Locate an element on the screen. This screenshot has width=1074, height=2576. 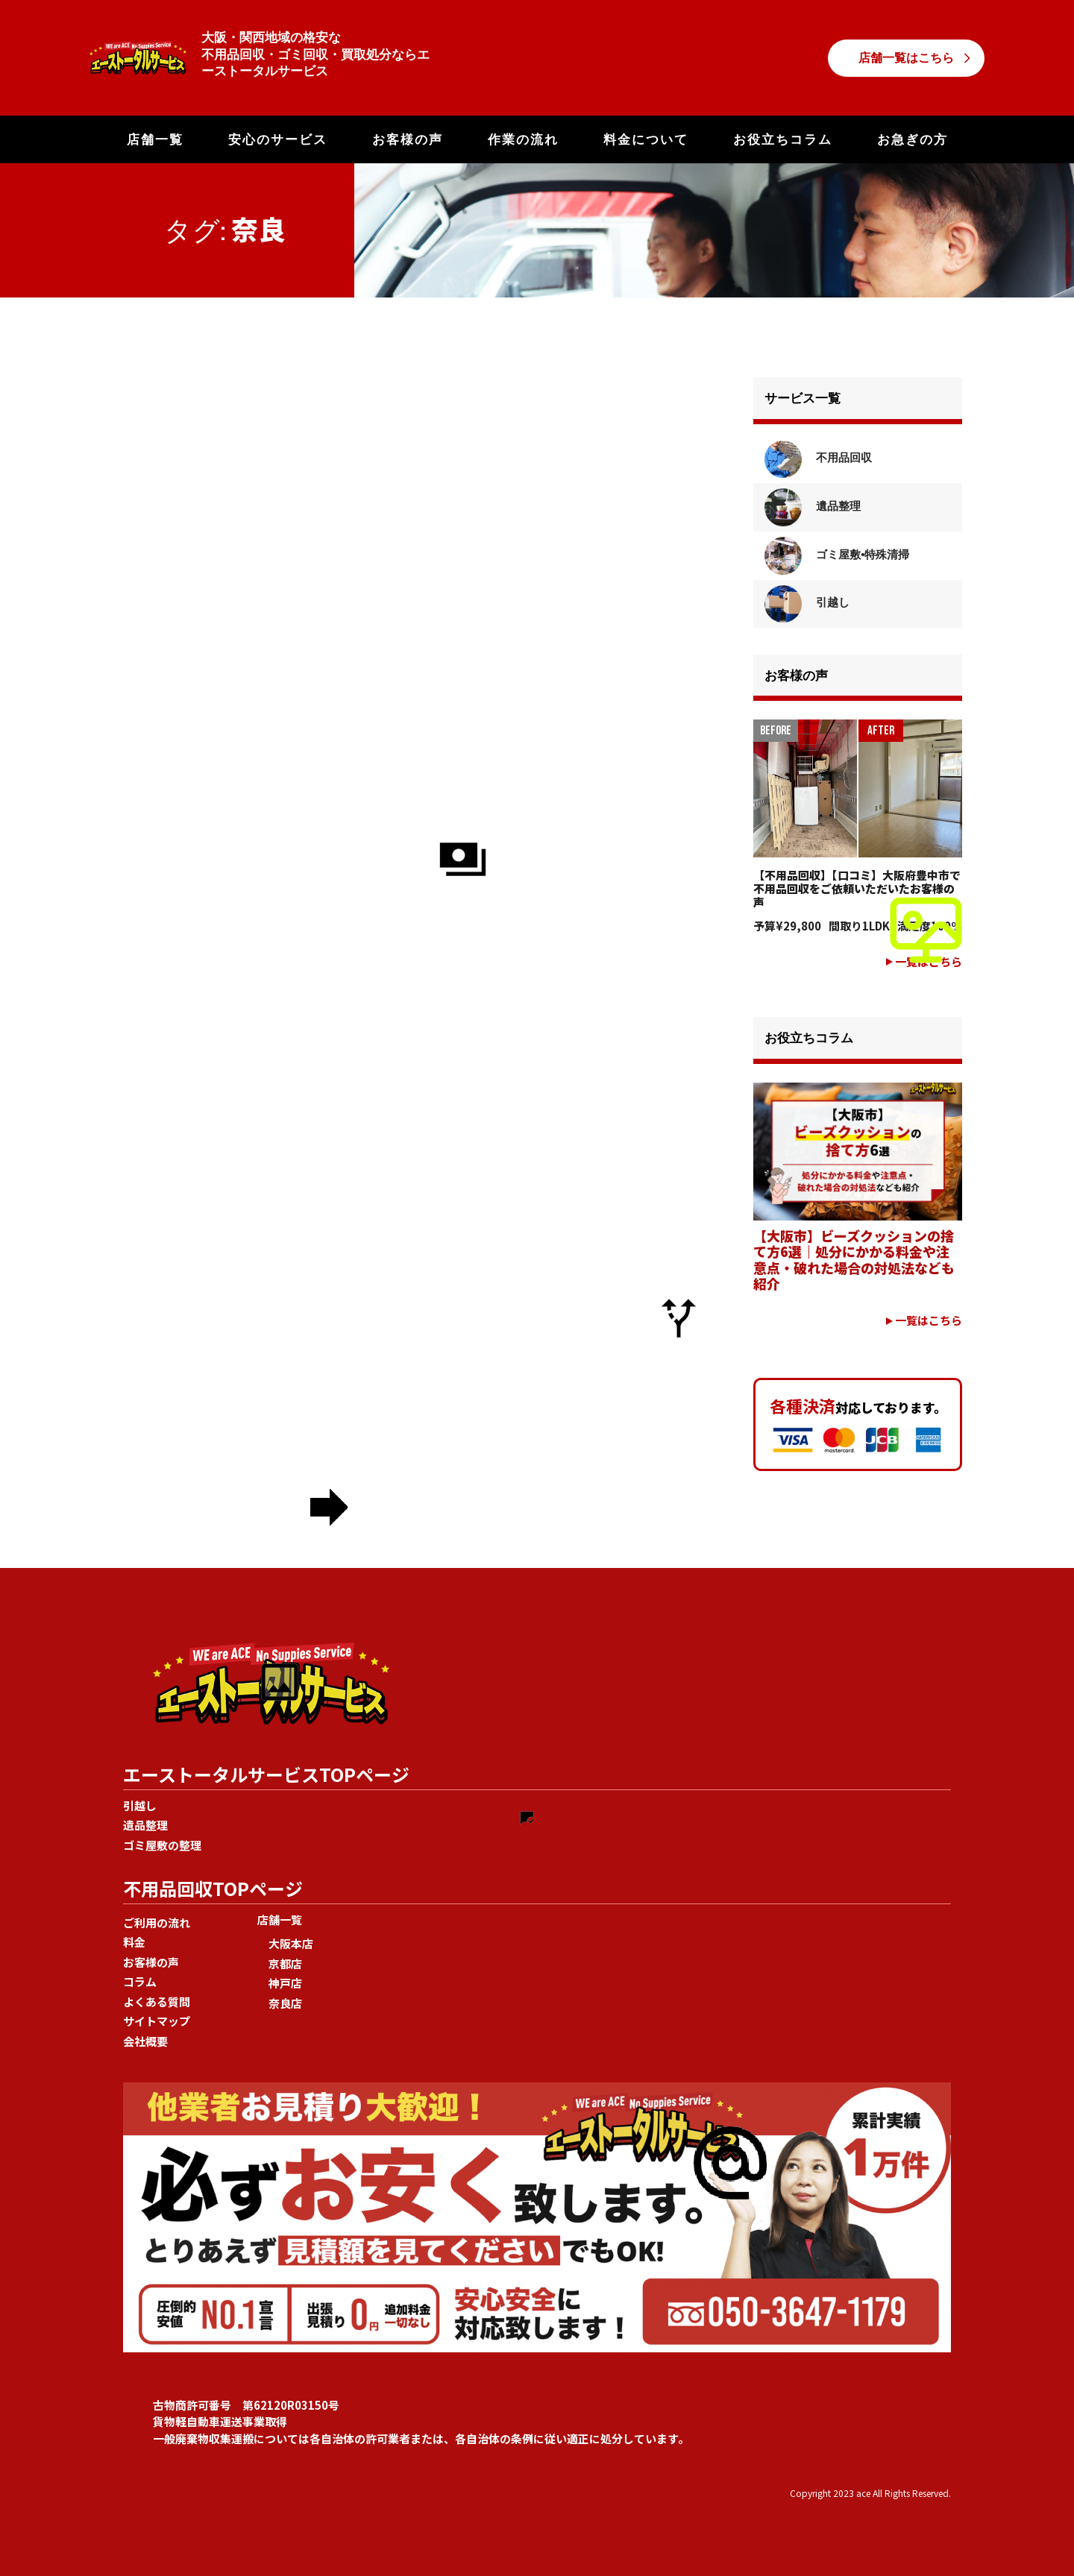
message has been read is located at coordinates (527, 1818).